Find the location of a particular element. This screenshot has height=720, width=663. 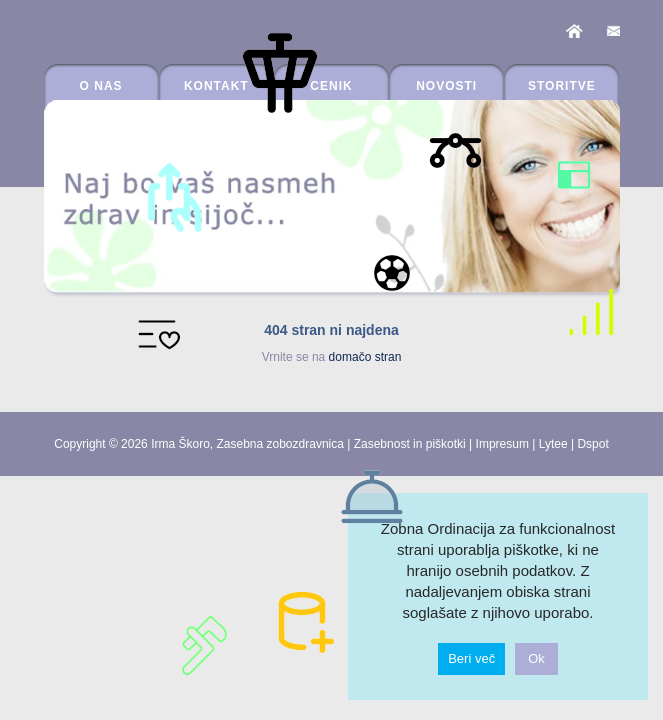

access plumbing or maintenance tools is located at coordinates (201, 645).